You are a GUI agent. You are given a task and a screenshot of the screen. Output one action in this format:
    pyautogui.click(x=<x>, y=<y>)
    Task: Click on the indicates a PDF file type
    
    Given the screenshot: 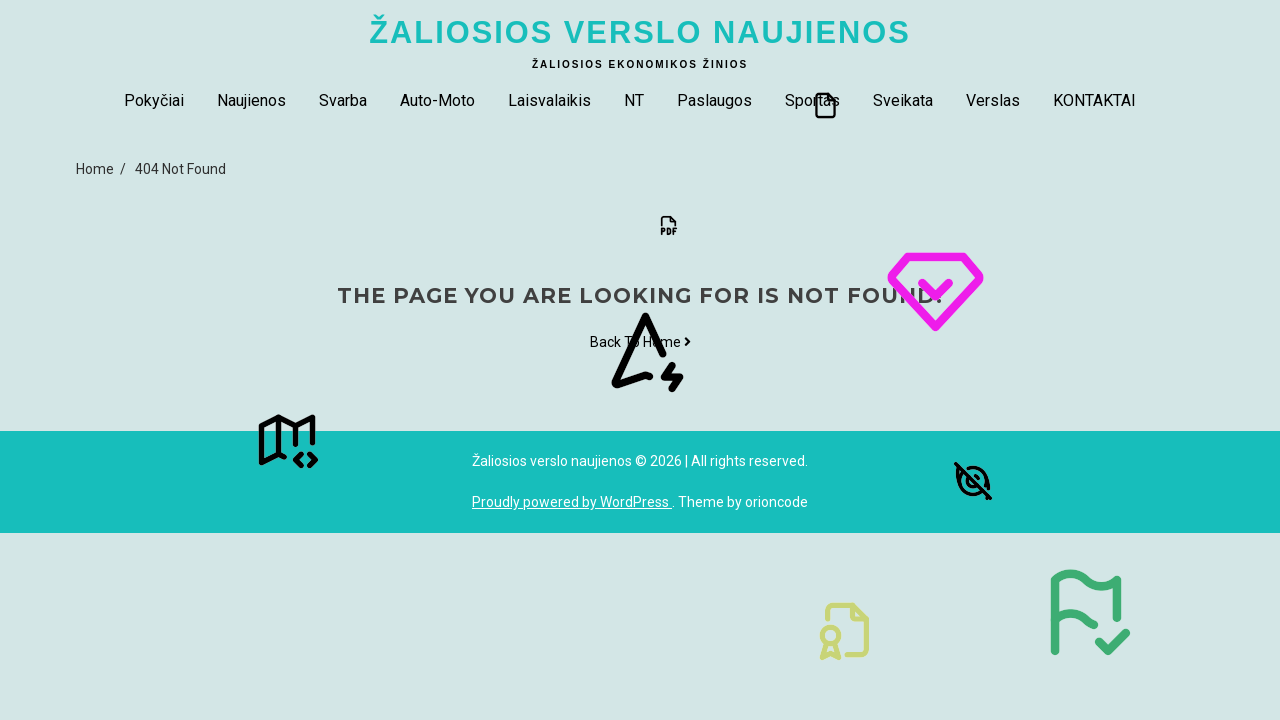 What is the action you would take?
    pyautogui.click(x=668, y=225)
    